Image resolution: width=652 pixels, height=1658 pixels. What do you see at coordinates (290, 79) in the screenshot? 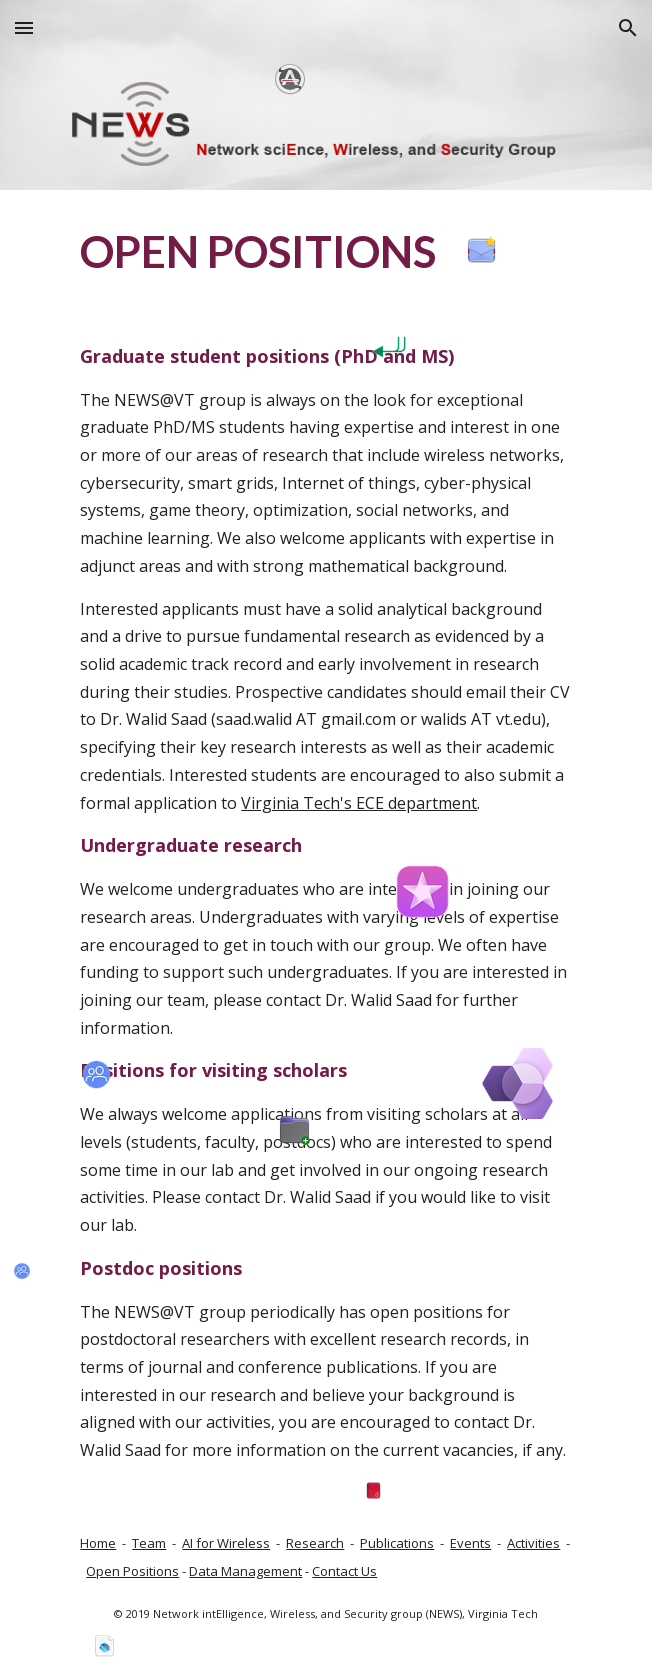
I see `check for system software updates` at bounding box center [290, 79].